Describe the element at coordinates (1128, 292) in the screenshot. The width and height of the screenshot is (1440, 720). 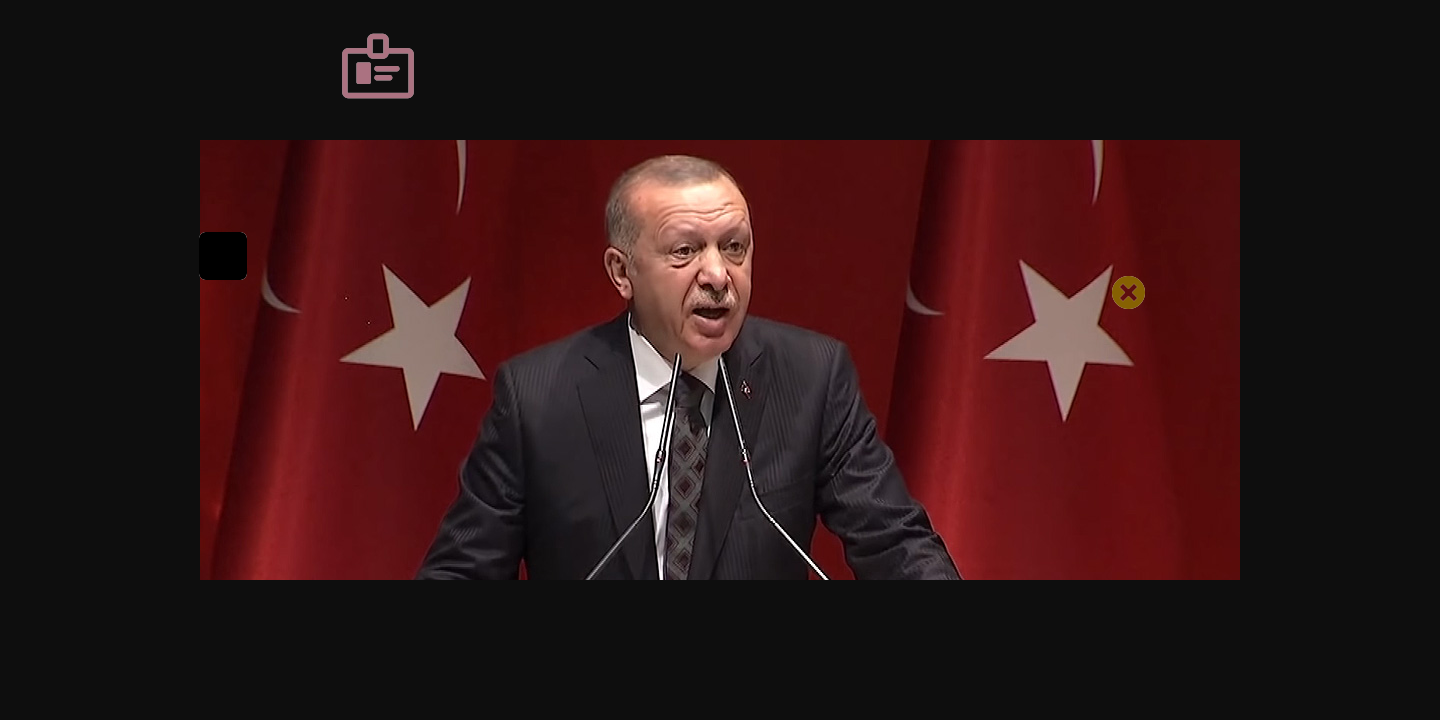
I see `close or dismiss a dialog` at that location.